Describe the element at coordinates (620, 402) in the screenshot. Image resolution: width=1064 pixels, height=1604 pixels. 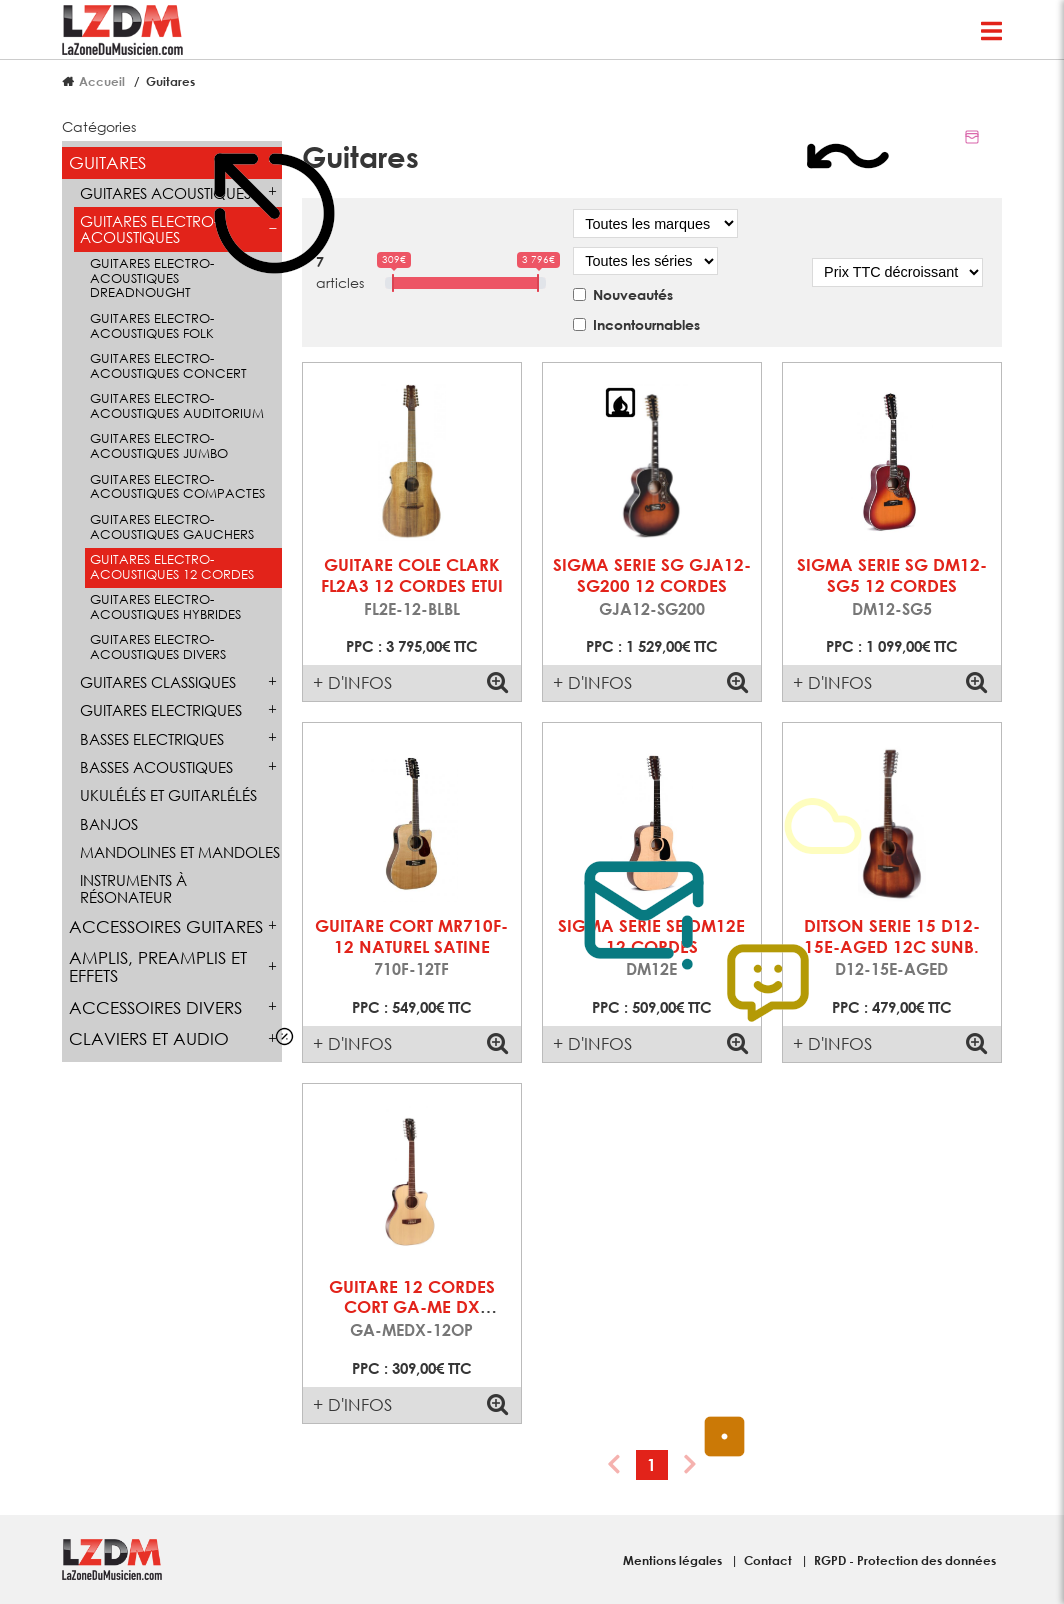
I see `access fireplace or heating controls` at that location.